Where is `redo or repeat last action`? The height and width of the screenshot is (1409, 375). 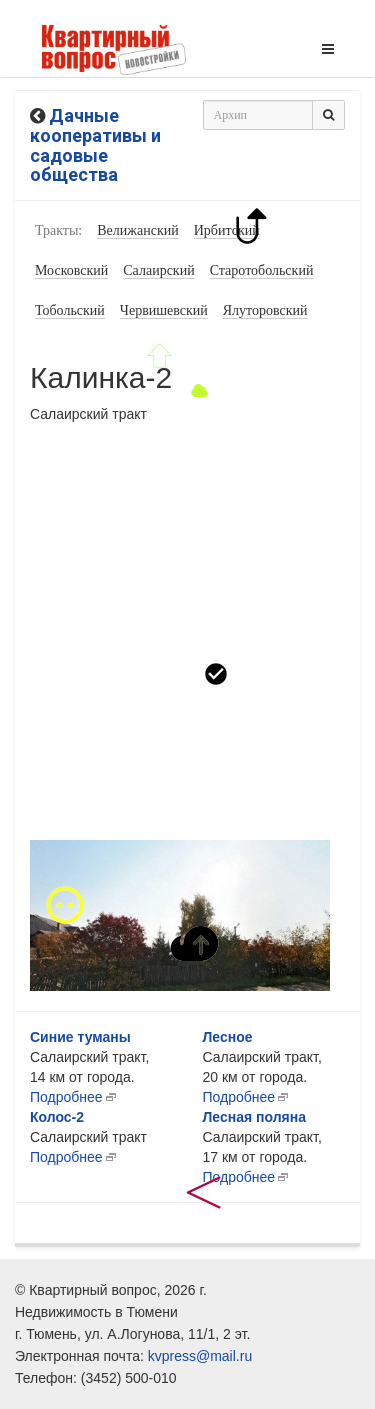
redo or repeat last action is located at coordinates (250, 226).